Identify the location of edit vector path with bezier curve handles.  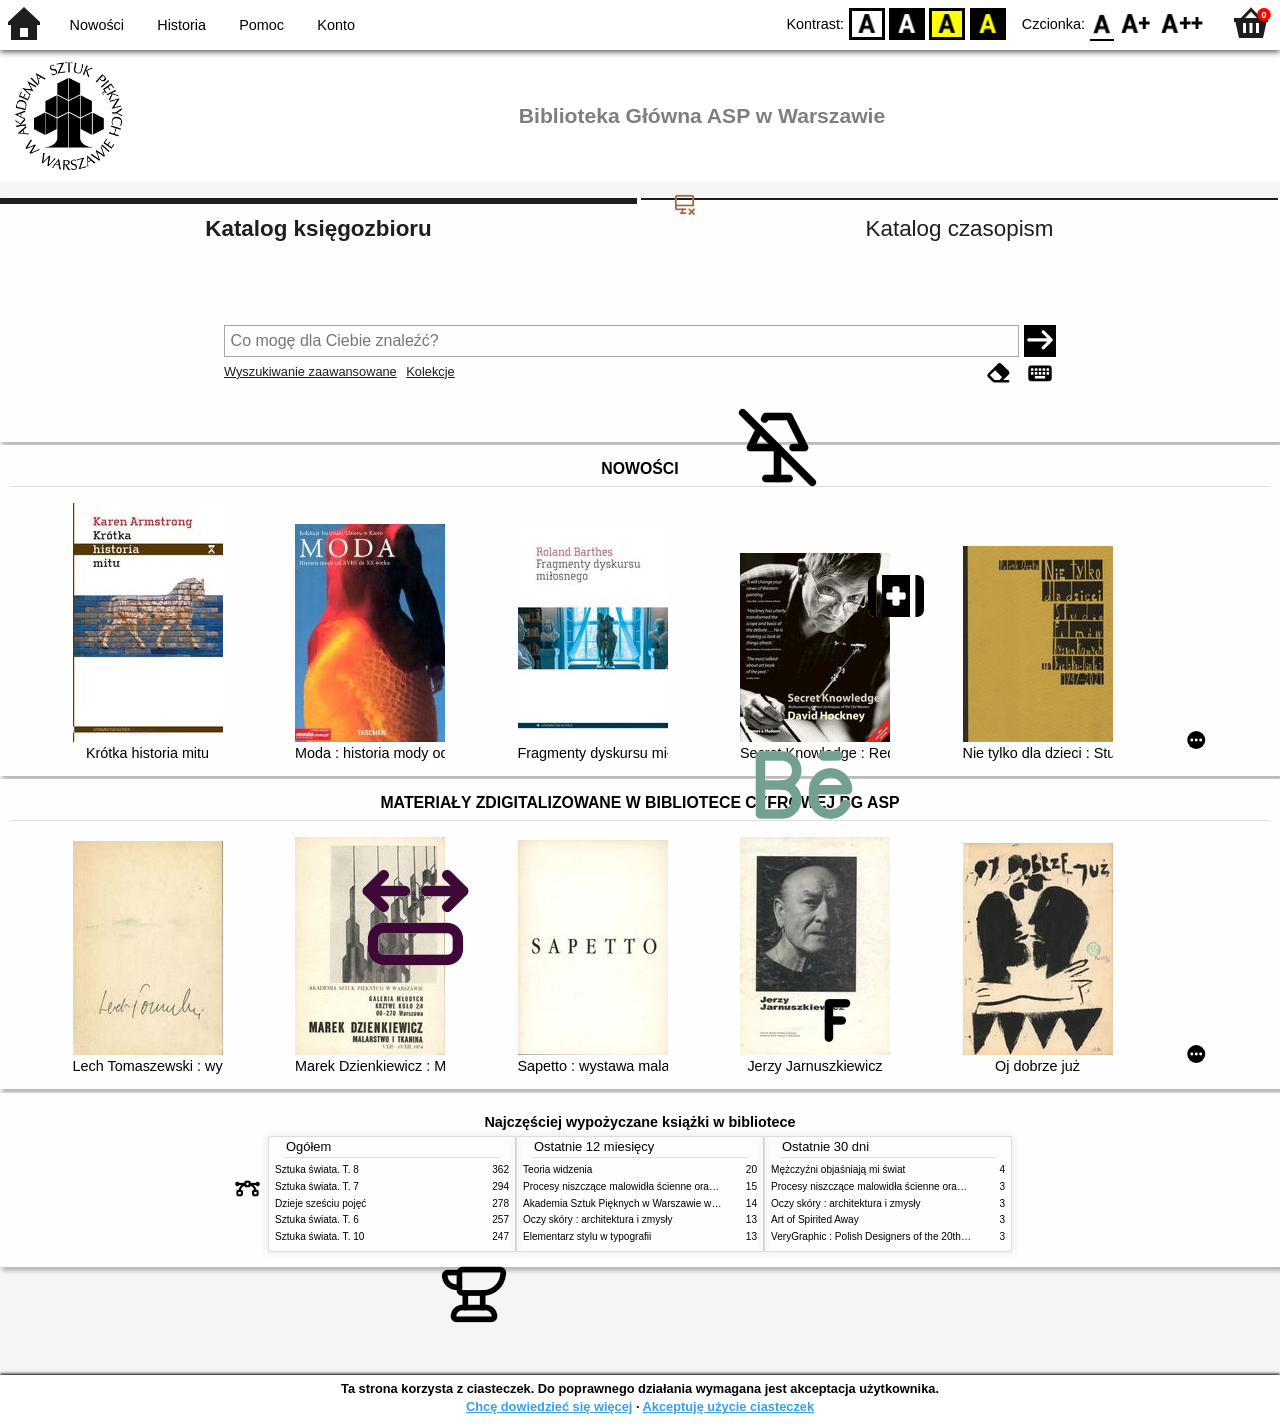
(247, 1188).